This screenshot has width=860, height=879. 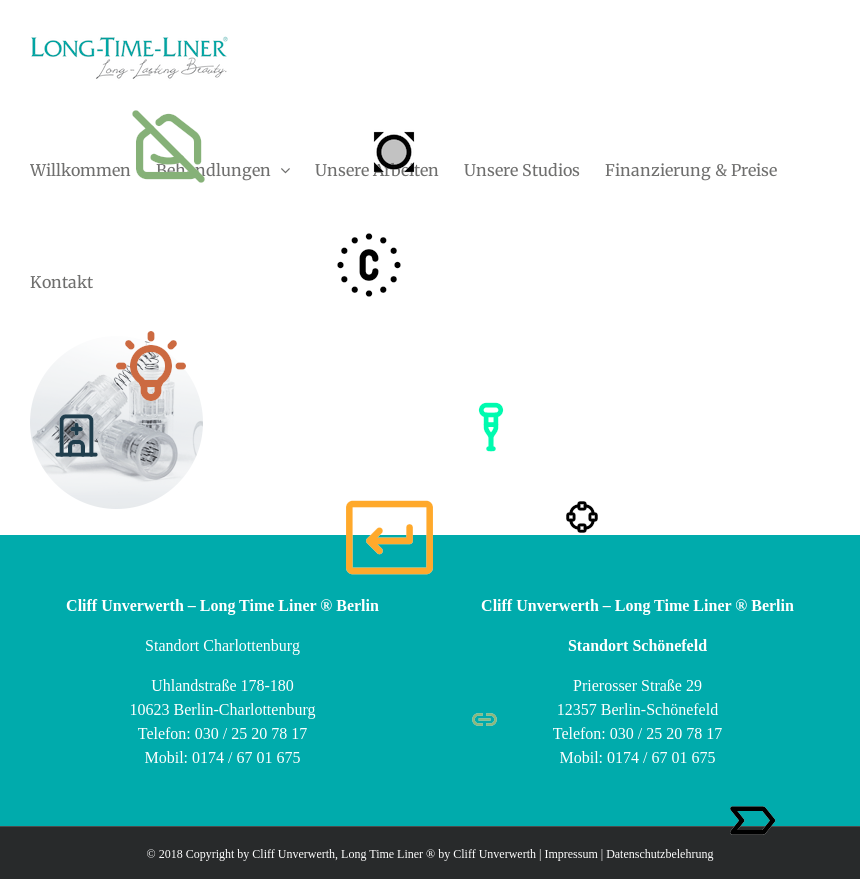 What do you see at coordinates (751, 820) in the screenshot?
I see `mark item as important` at bounding box center [751, 820].